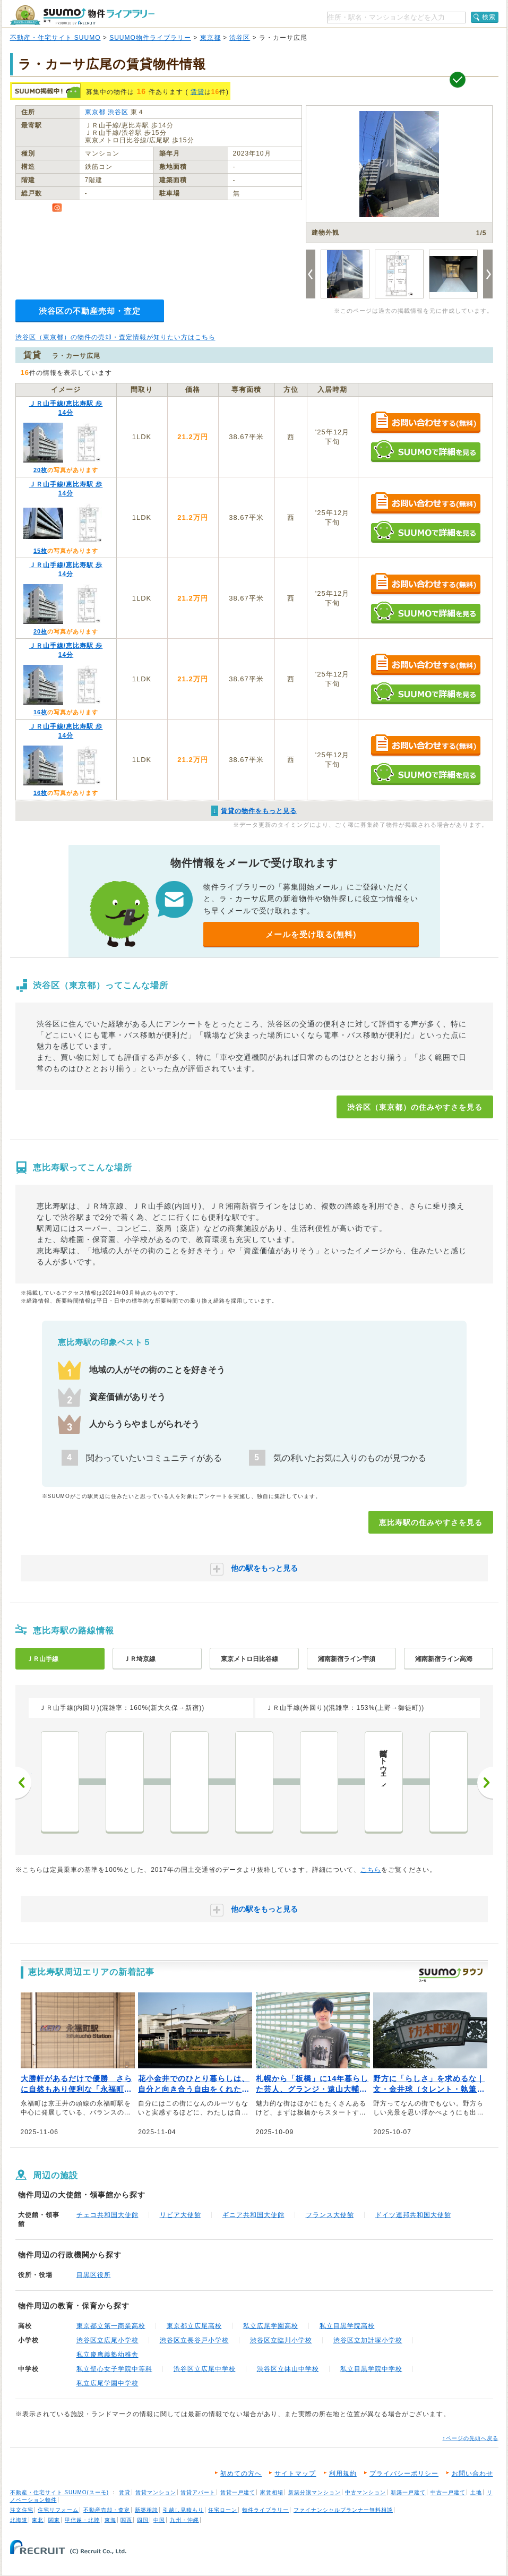 Image resolution: width=508 pixels, height=2576 pixels. What do you see at coordinates (458, 80) in the screenshot?
I see `indicates a default or selected item` at bounding box center [458, 80].